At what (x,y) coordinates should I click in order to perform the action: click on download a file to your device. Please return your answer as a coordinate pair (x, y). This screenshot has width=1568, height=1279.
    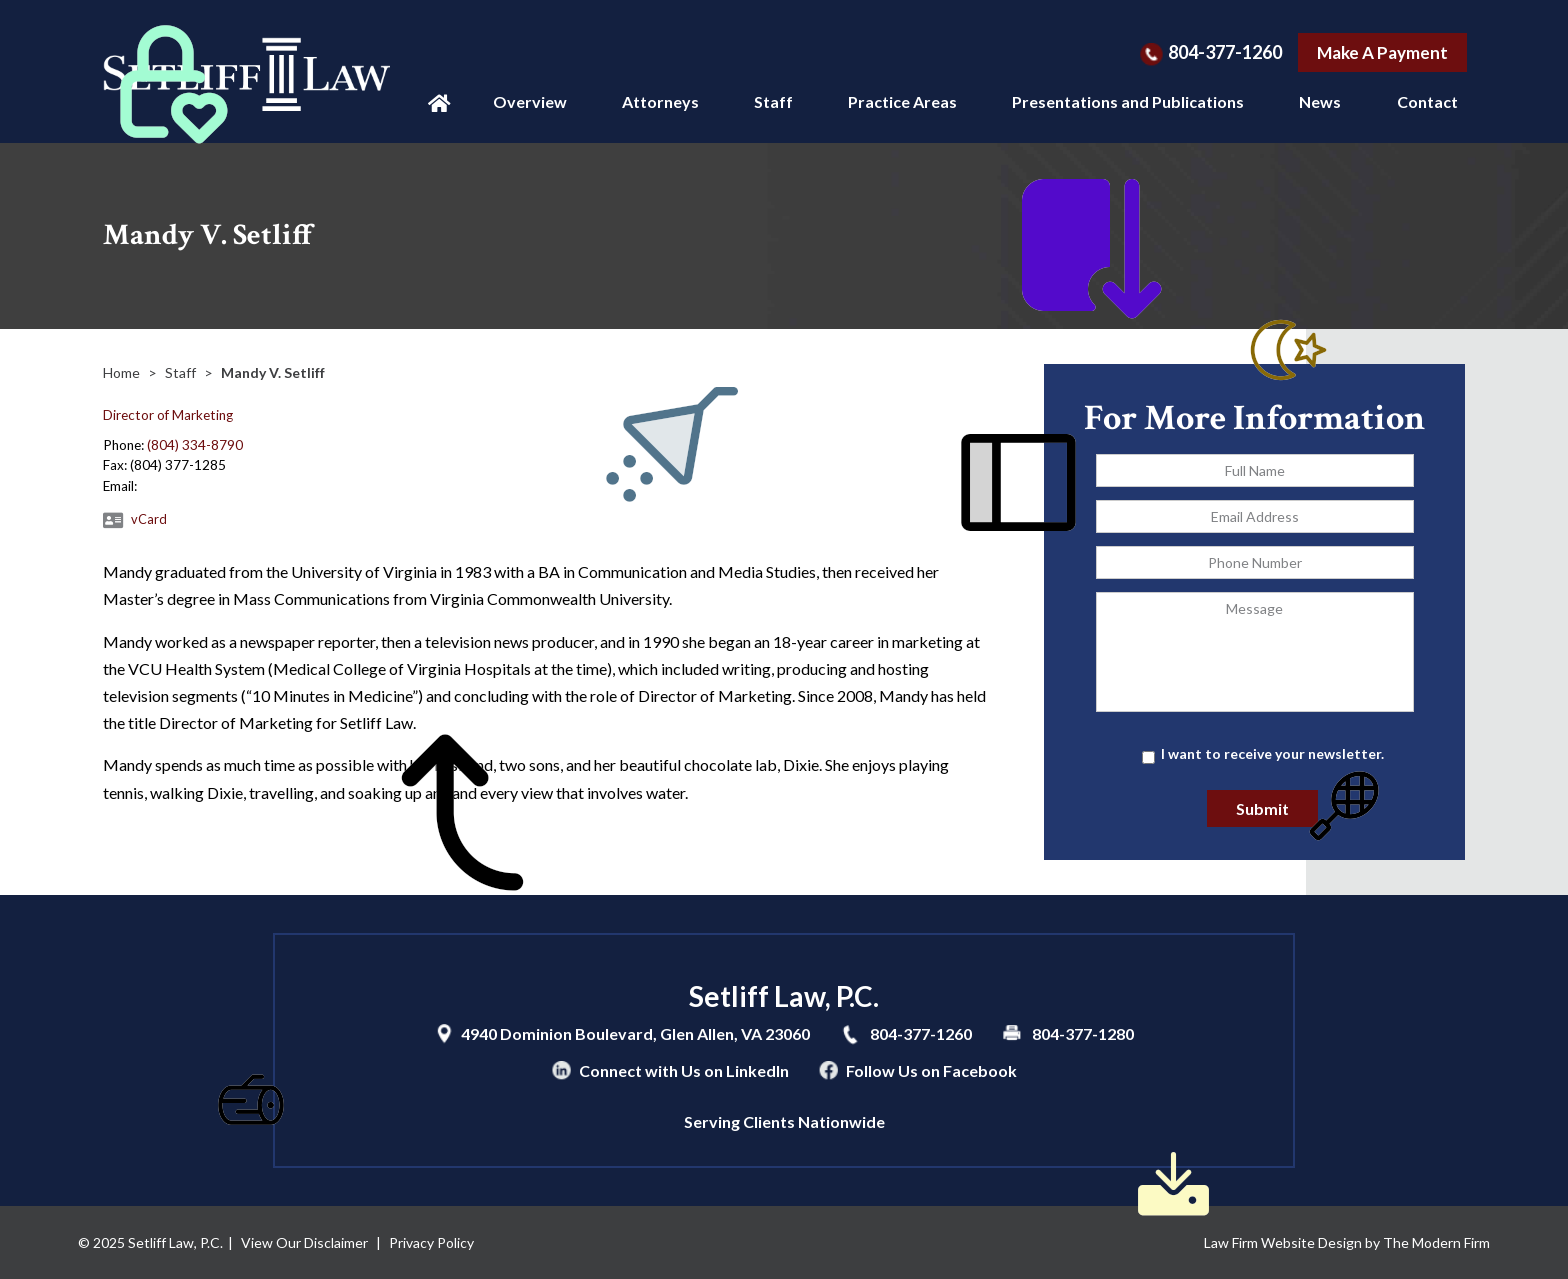
    Looking at the image, I should click on (1173, 1187).